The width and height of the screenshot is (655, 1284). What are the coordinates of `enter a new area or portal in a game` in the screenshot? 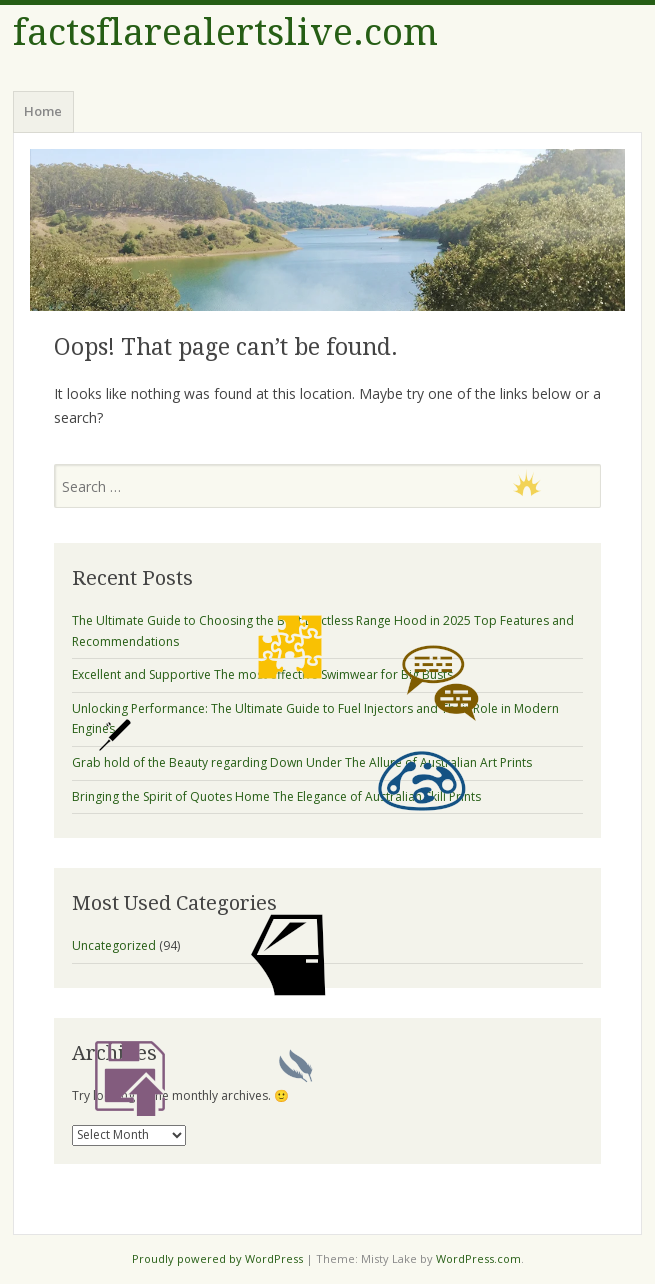 It's located at (527, 483).